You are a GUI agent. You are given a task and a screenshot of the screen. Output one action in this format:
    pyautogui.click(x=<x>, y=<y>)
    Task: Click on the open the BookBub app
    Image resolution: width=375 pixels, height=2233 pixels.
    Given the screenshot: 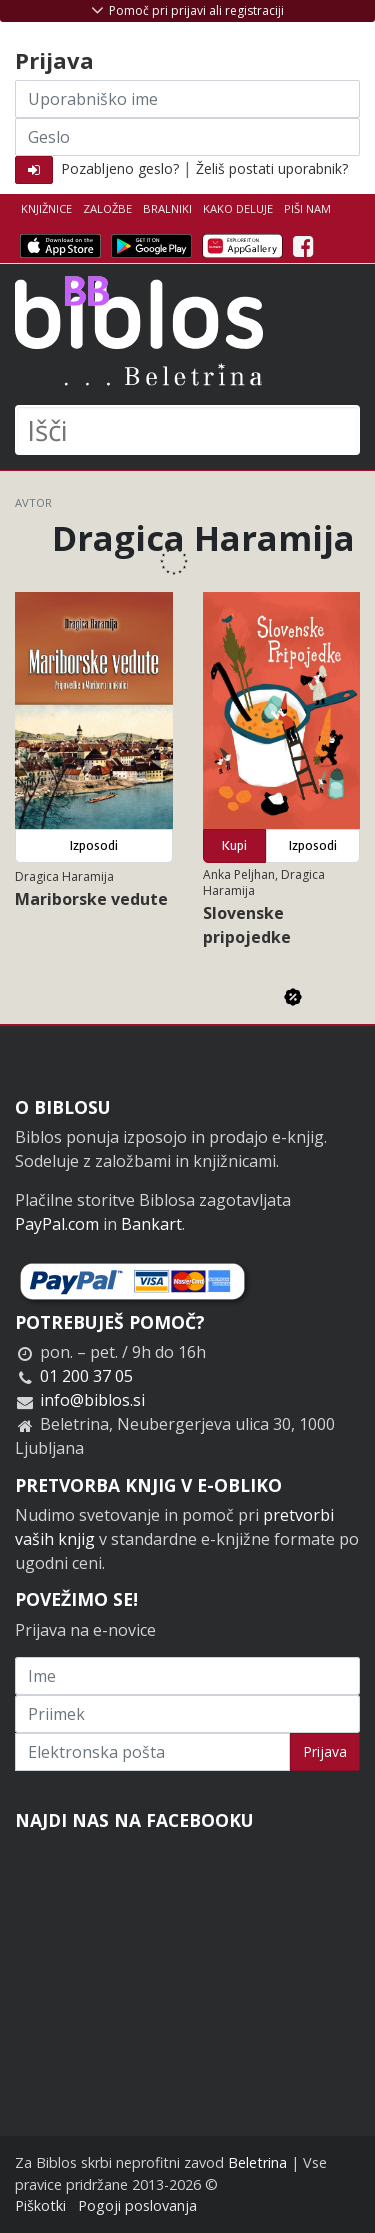 What is the action you would take?
    pyautogui.click(x=87, y=291)
    